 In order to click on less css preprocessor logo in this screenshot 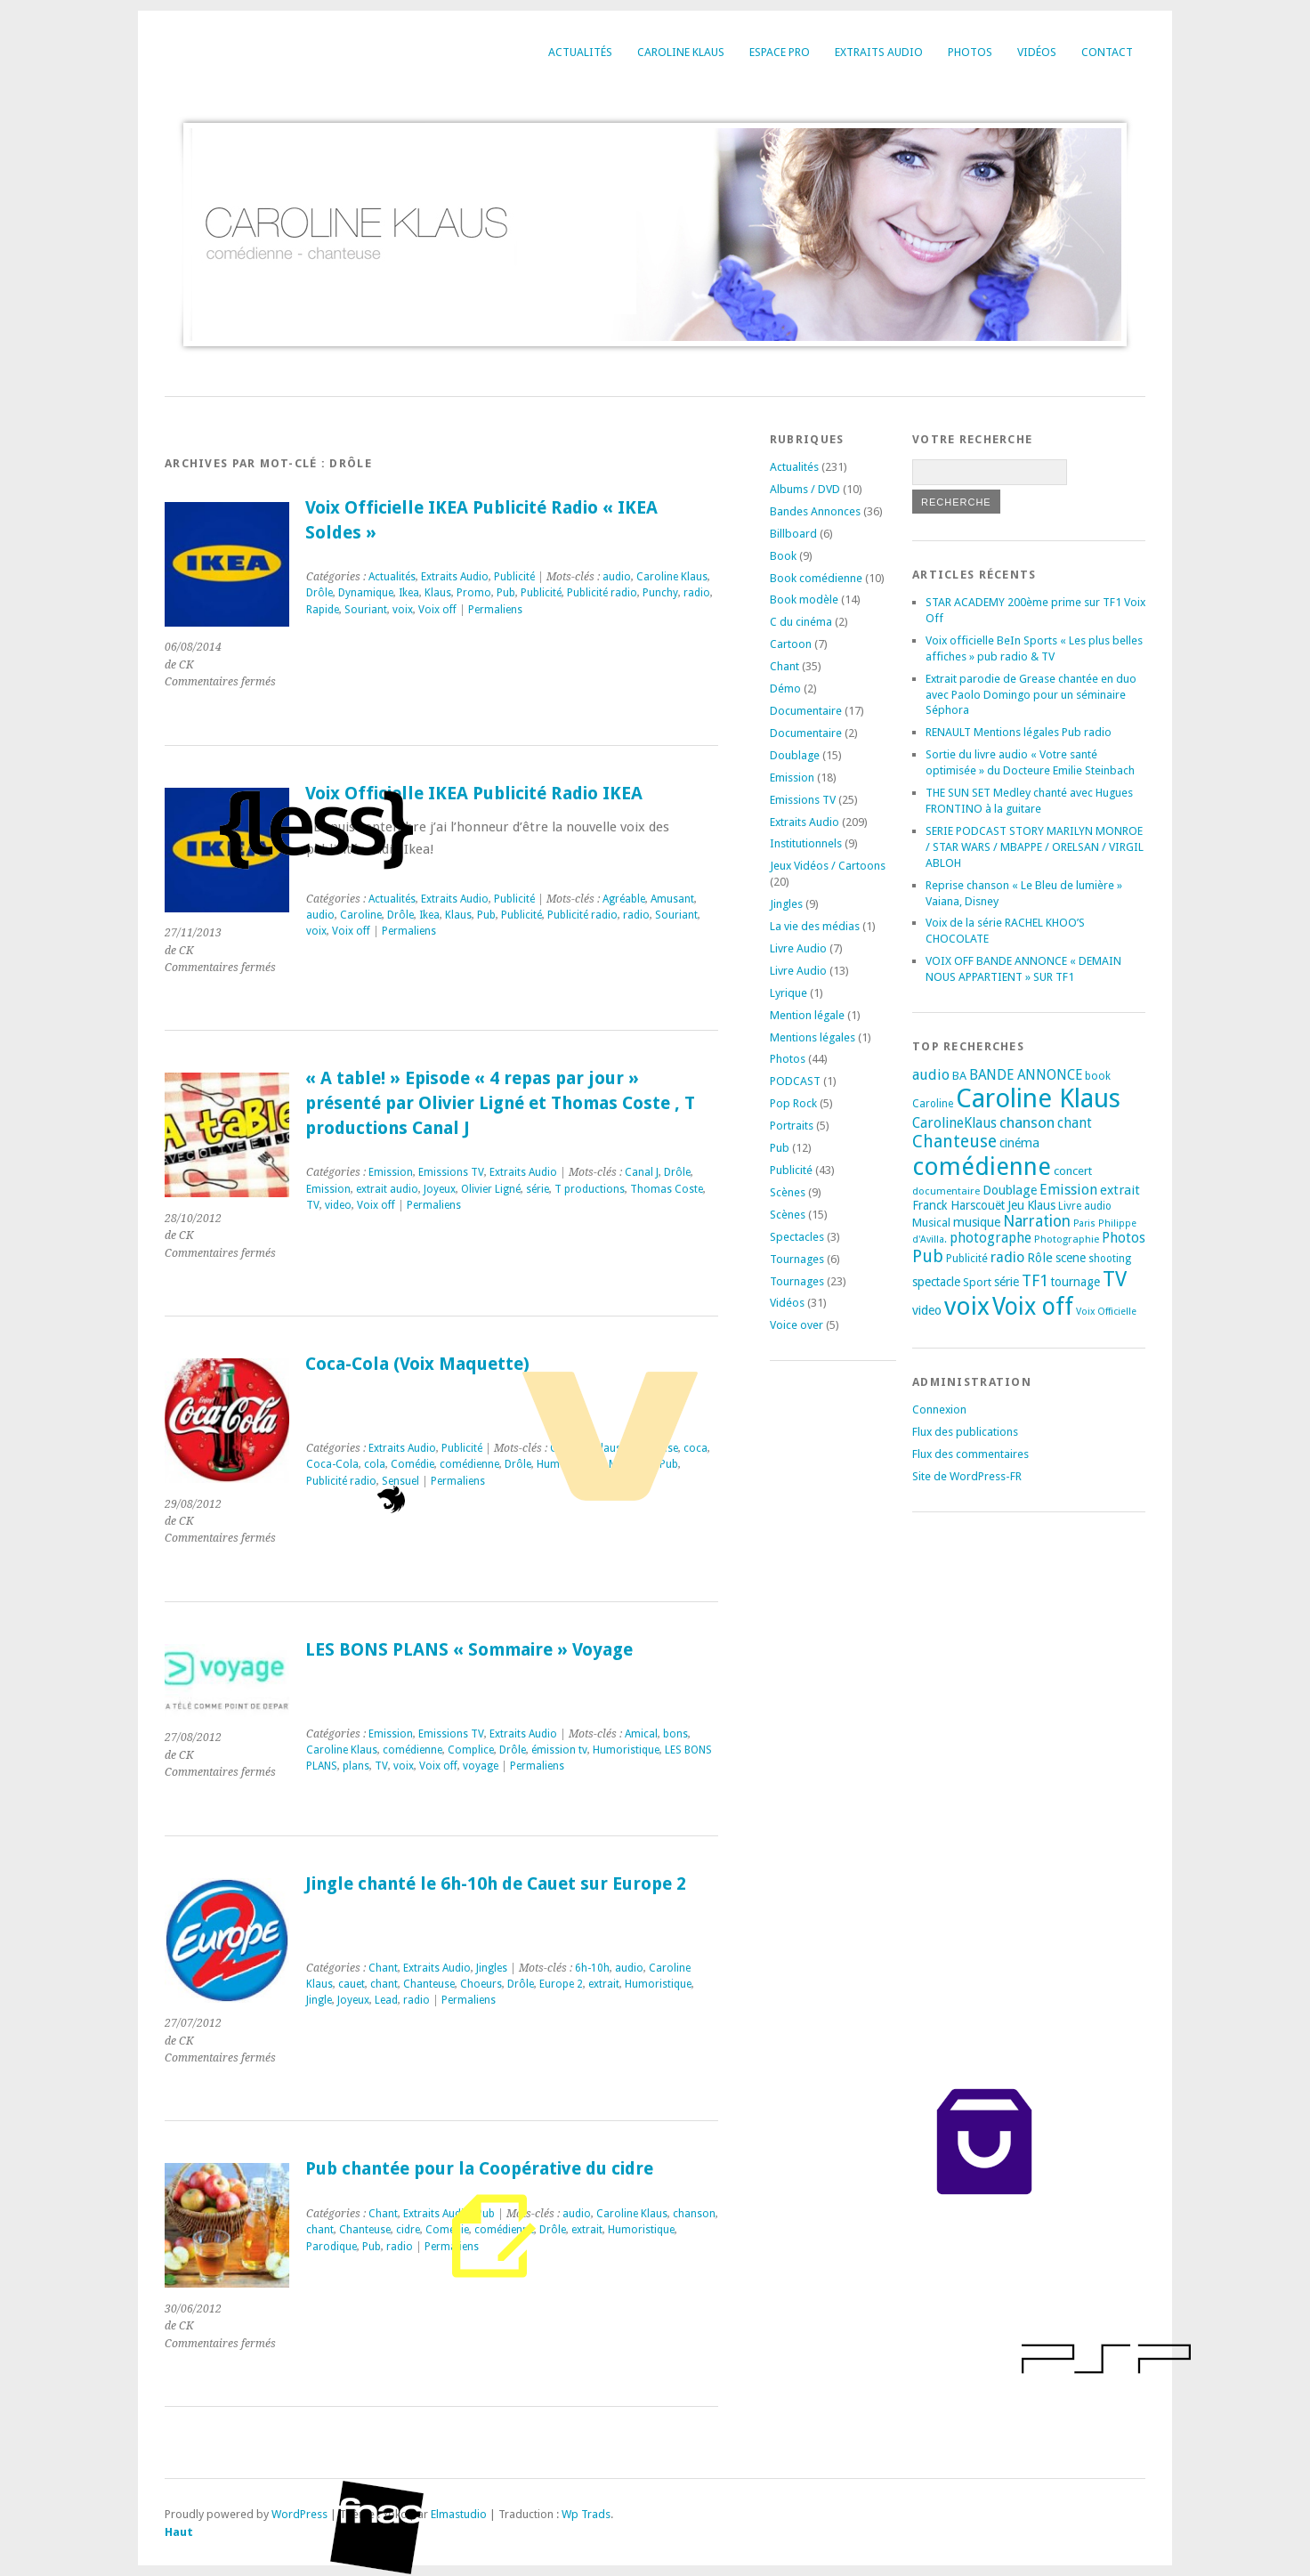, I will do `click(316, 830)`.